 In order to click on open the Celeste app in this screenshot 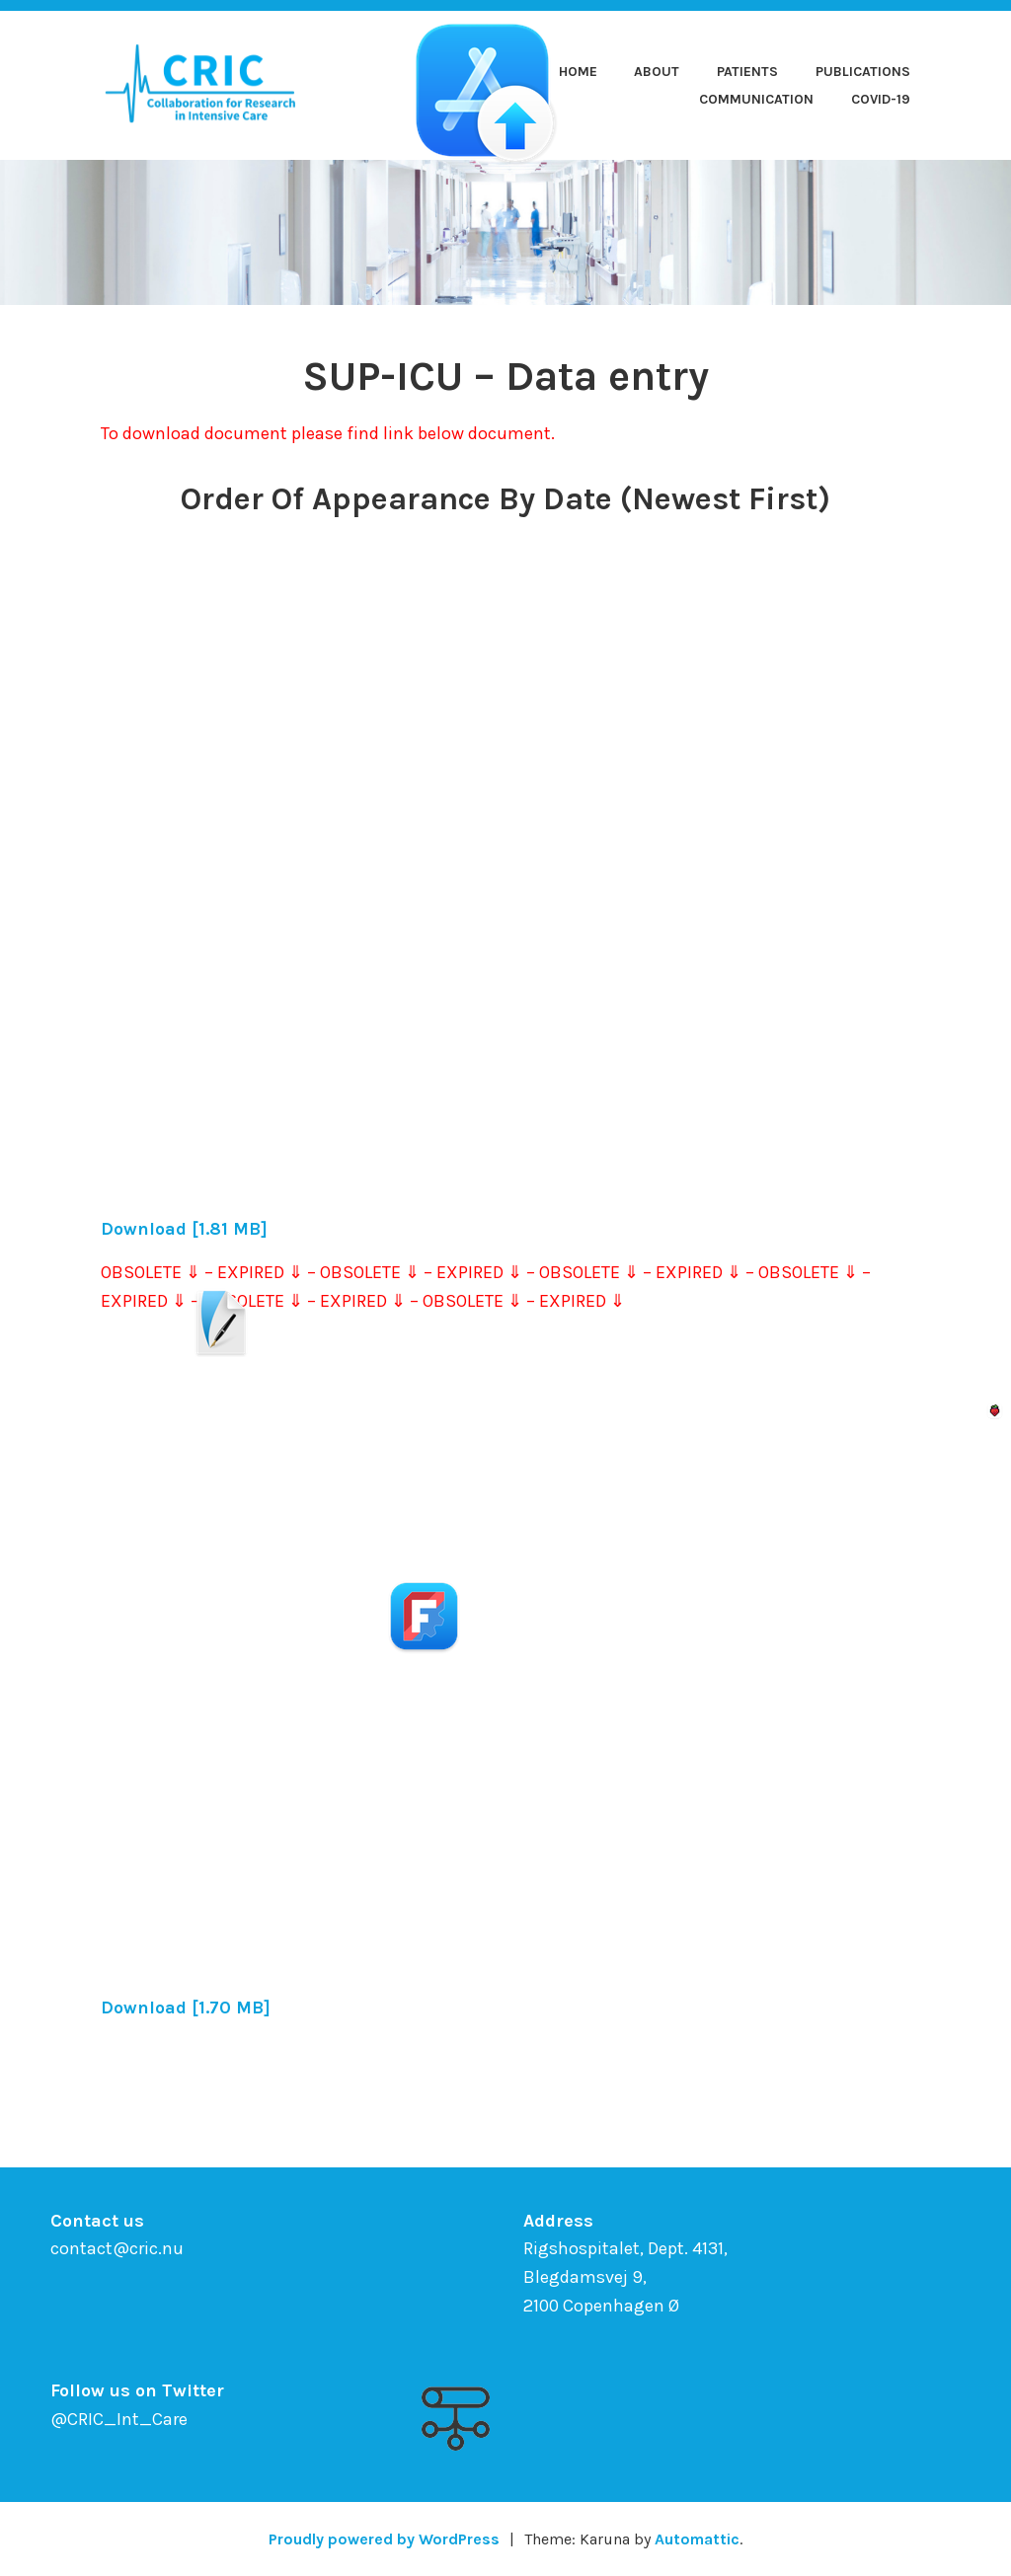, I will do `click(994, 1410)`.